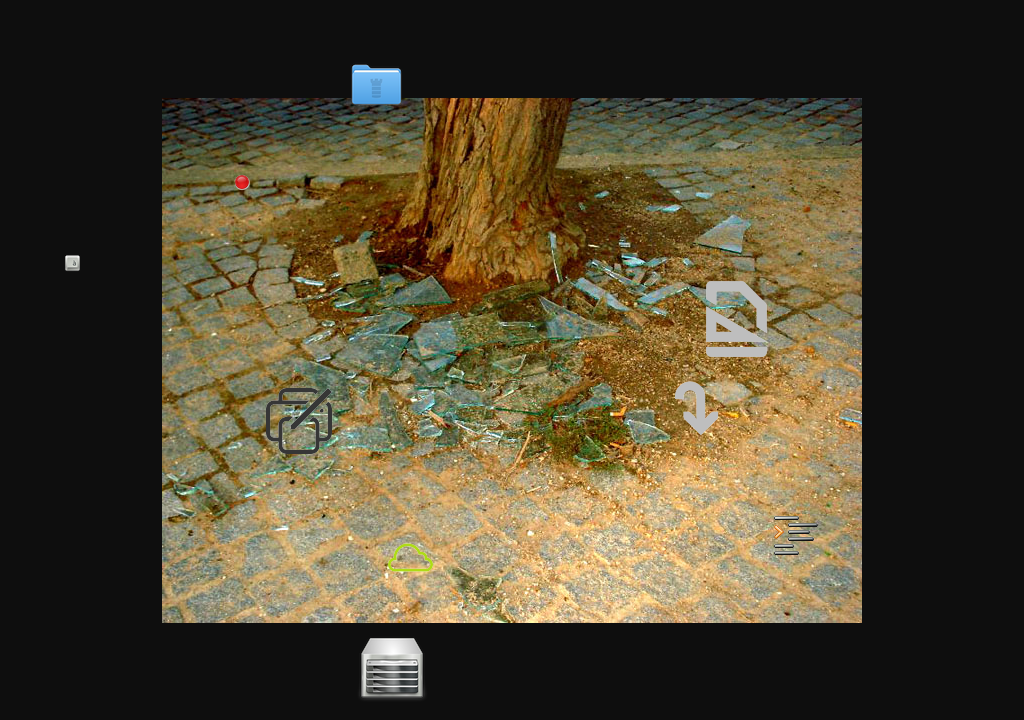 The image size is (1024, 720). Describe the element at coordinates (736, 316) in the screenshot. I see `adjust page layout and print settings` at that location.